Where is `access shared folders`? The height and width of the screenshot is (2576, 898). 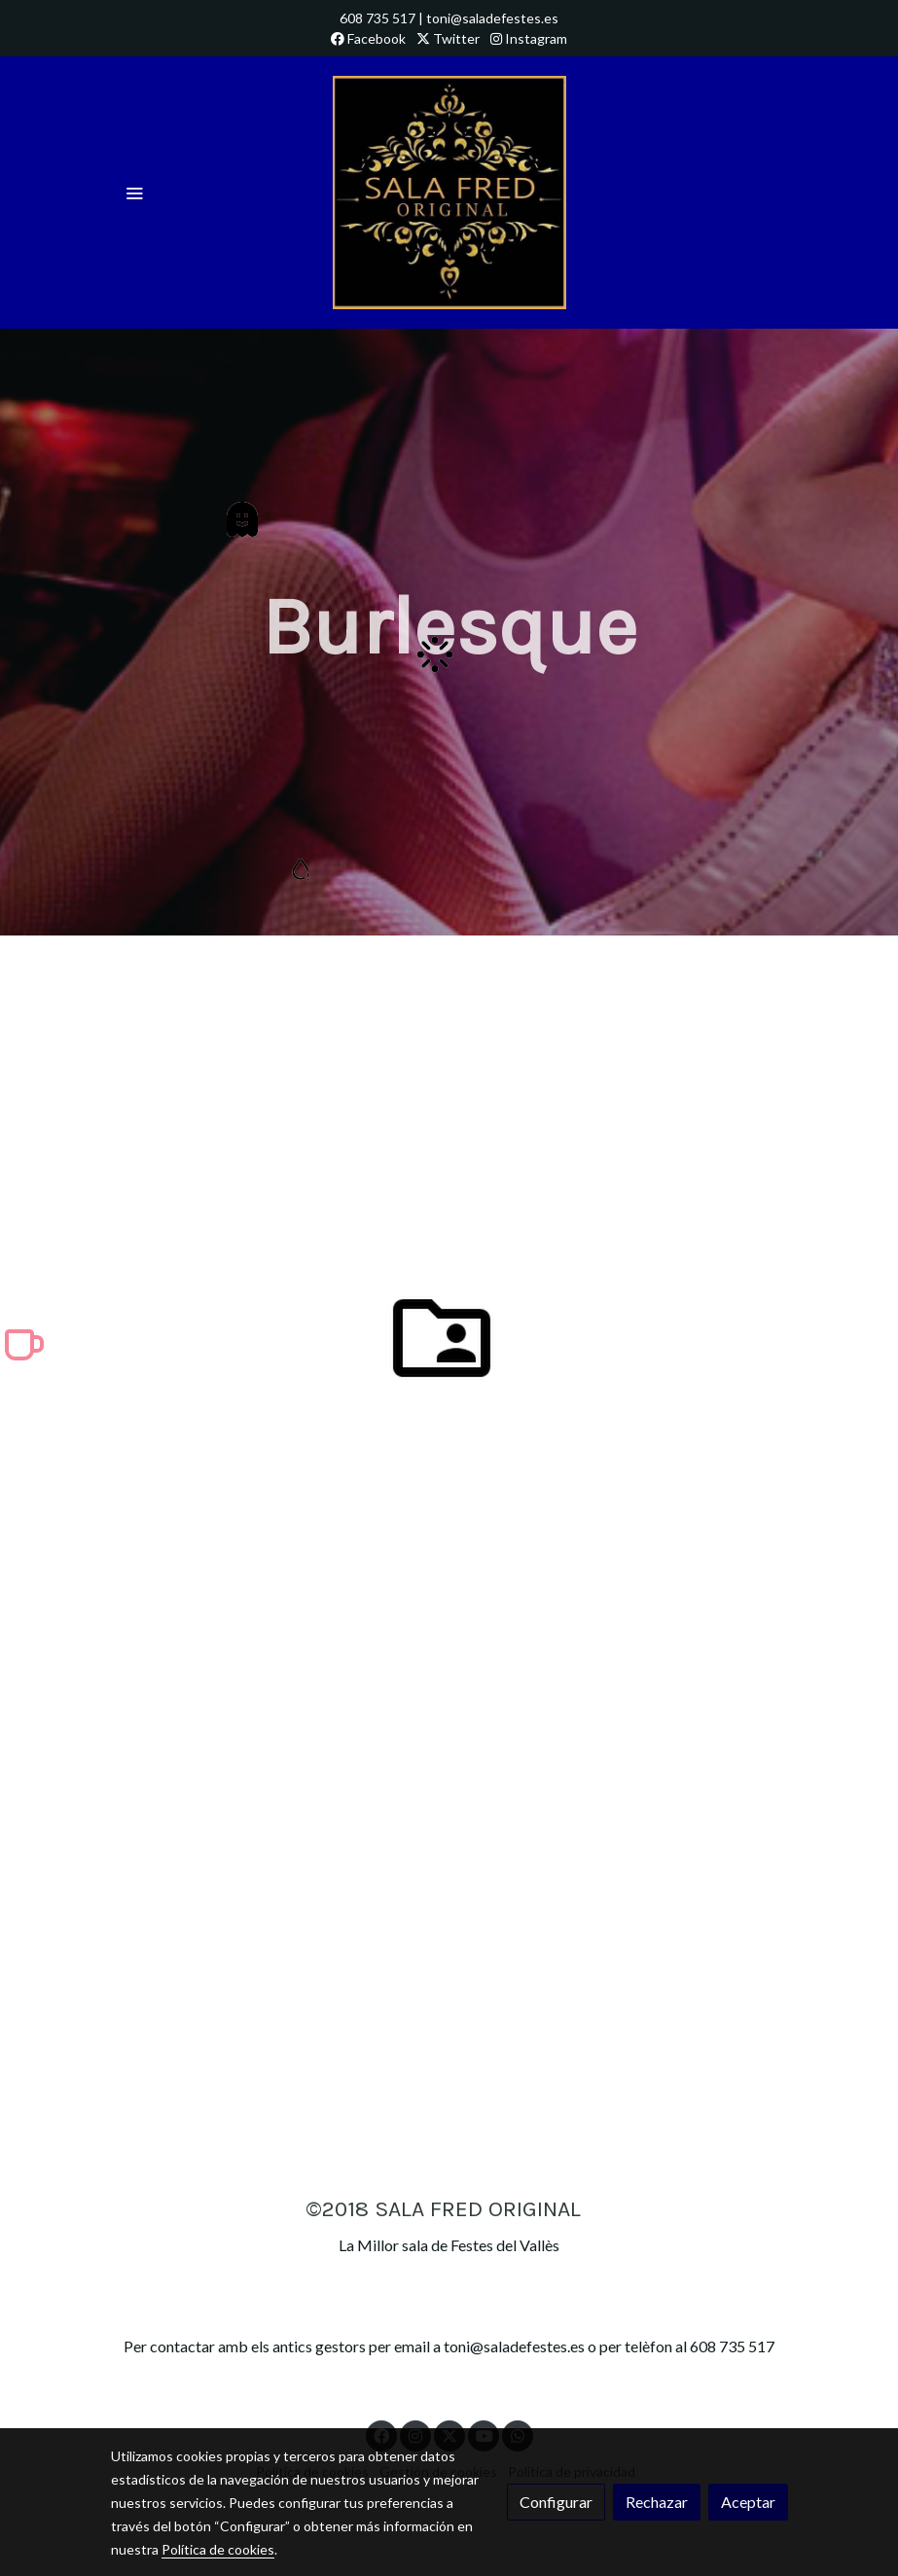
access shared folders is located at coordinates (442, 1338).